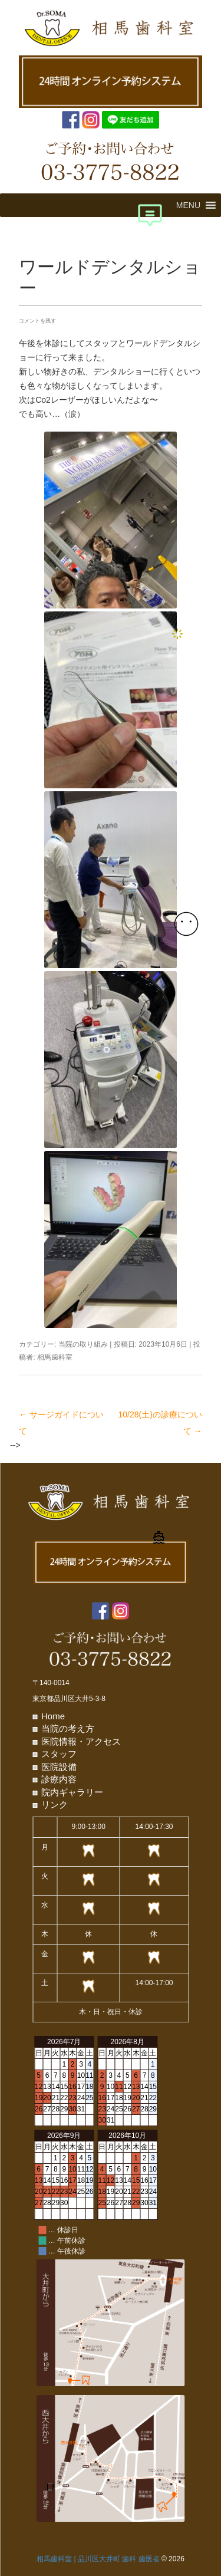  What do you see at coordinates (177, 634) in the screenshot?
I see `indicates content is loading` at bounding box center [177, 634].